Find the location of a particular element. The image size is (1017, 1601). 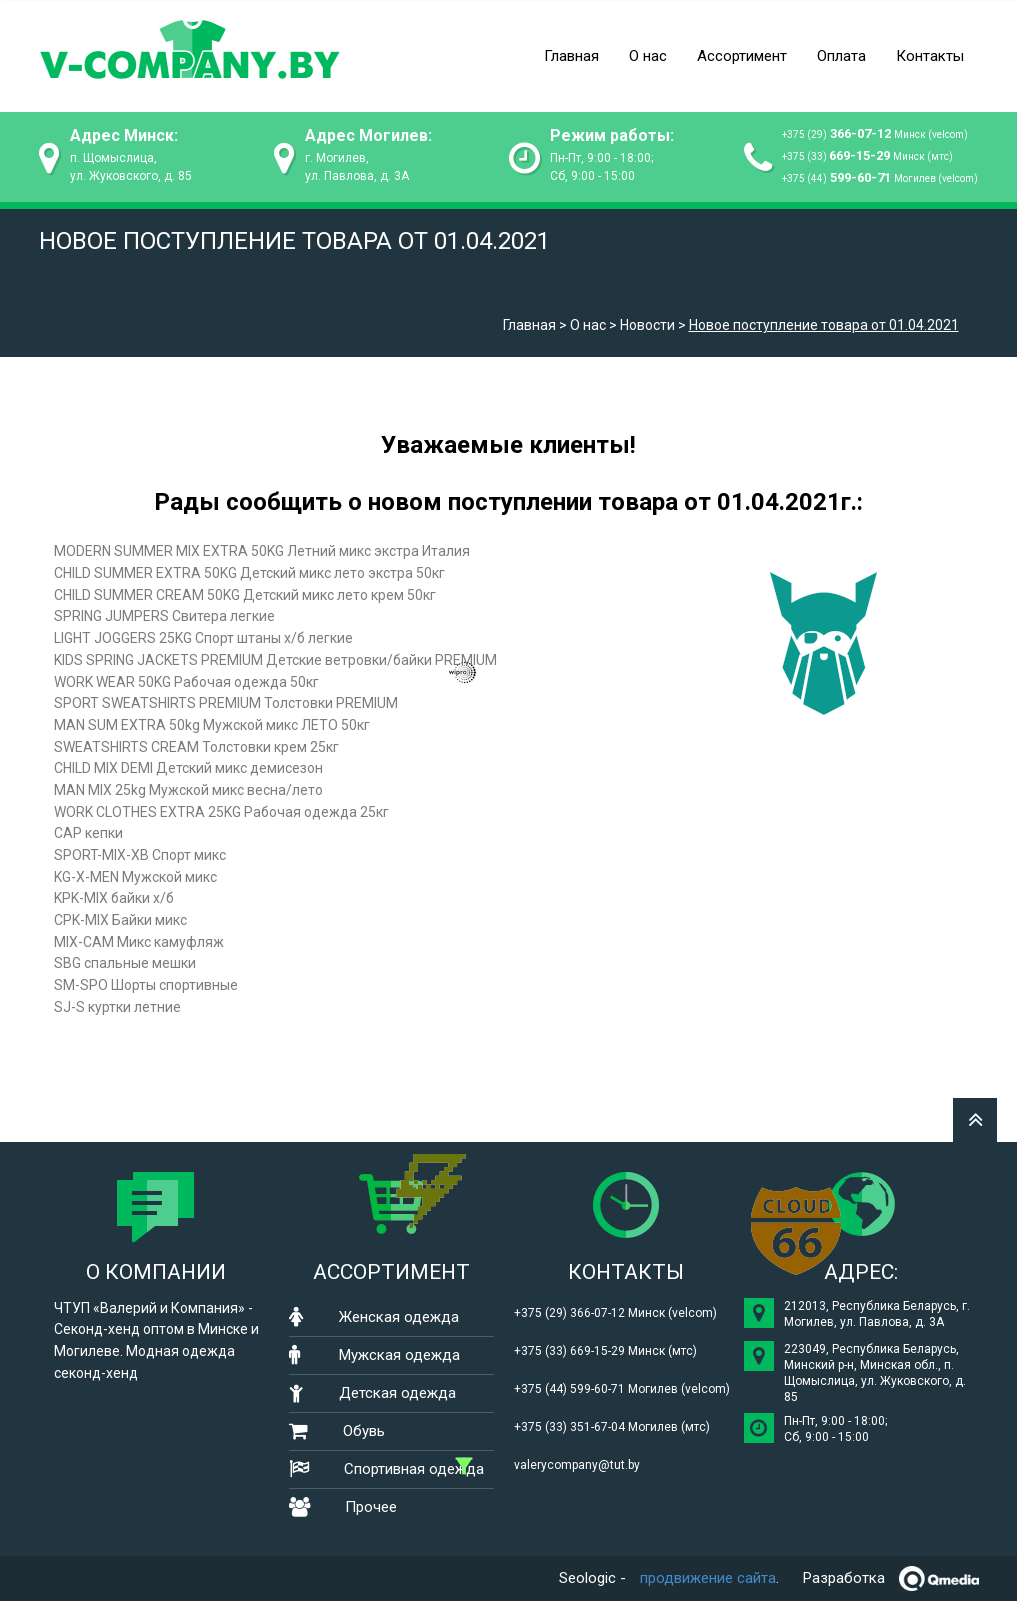

cloud66 company logo is located at coordinates (796, 1231).